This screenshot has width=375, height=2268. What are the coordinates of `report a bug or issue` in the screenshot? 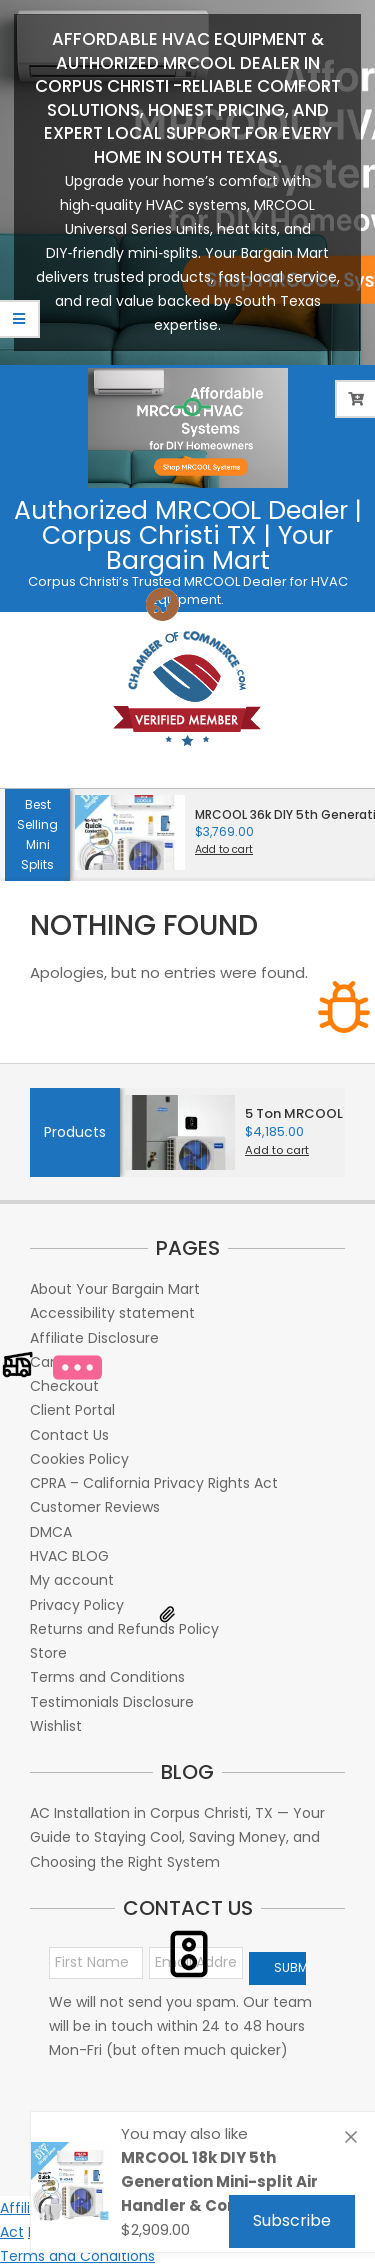 It's located at (344, 1007).